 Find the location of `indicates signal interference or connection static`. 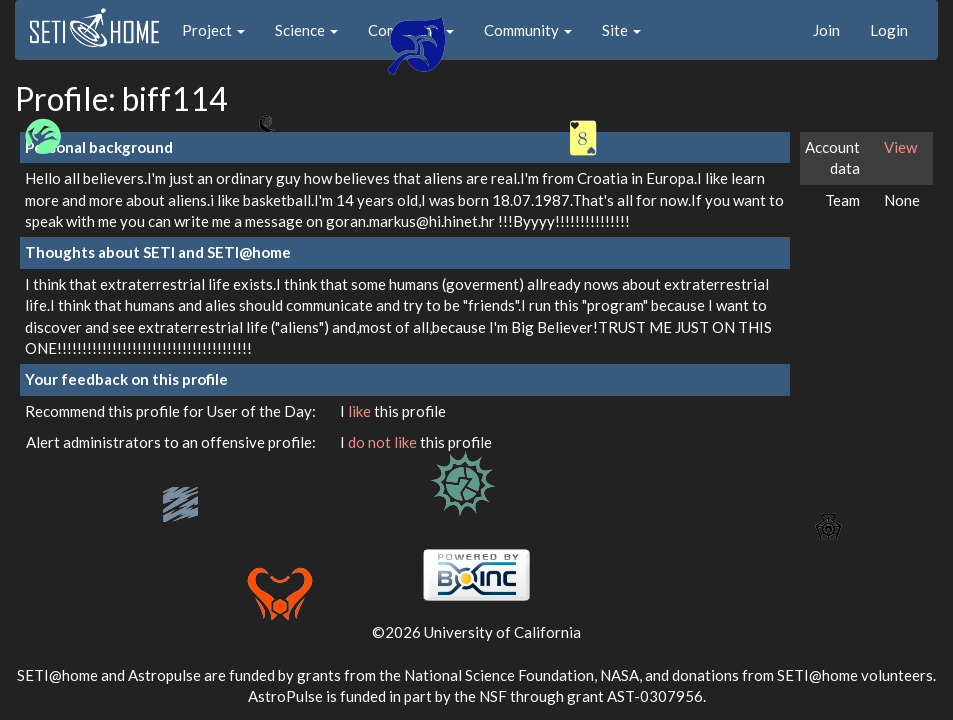

indicates signal interference or connection static is located at coordinates (180, 504).